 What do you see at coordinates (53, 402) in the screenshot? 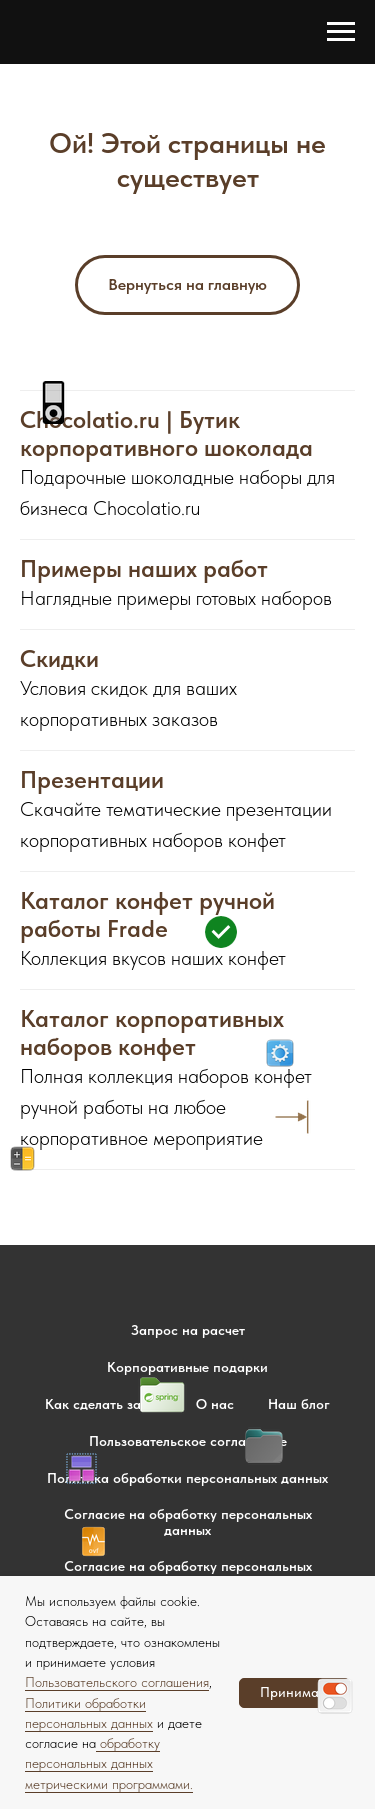
I see `iPod Nano device in sidebar` at bounding box center [53, 402].